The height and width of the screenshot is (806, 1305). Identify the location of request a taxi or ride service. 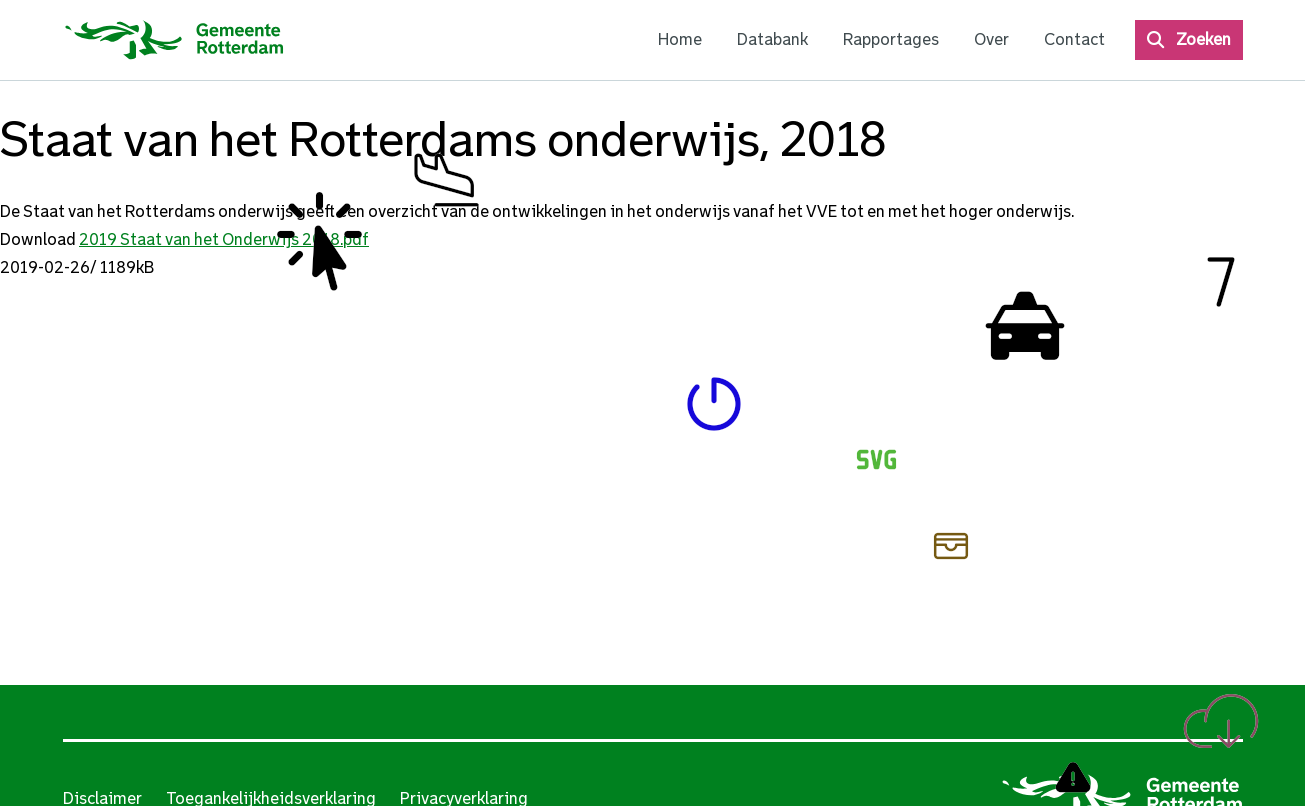
(1025, 331).